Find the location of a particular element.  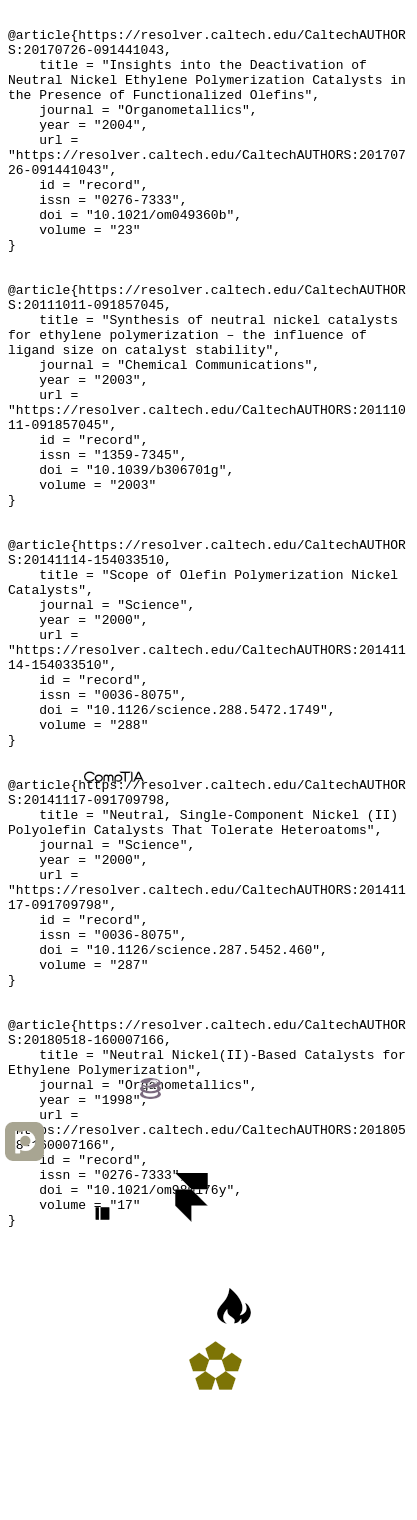

CompTIA official logo is located at coordinates (114, 778).